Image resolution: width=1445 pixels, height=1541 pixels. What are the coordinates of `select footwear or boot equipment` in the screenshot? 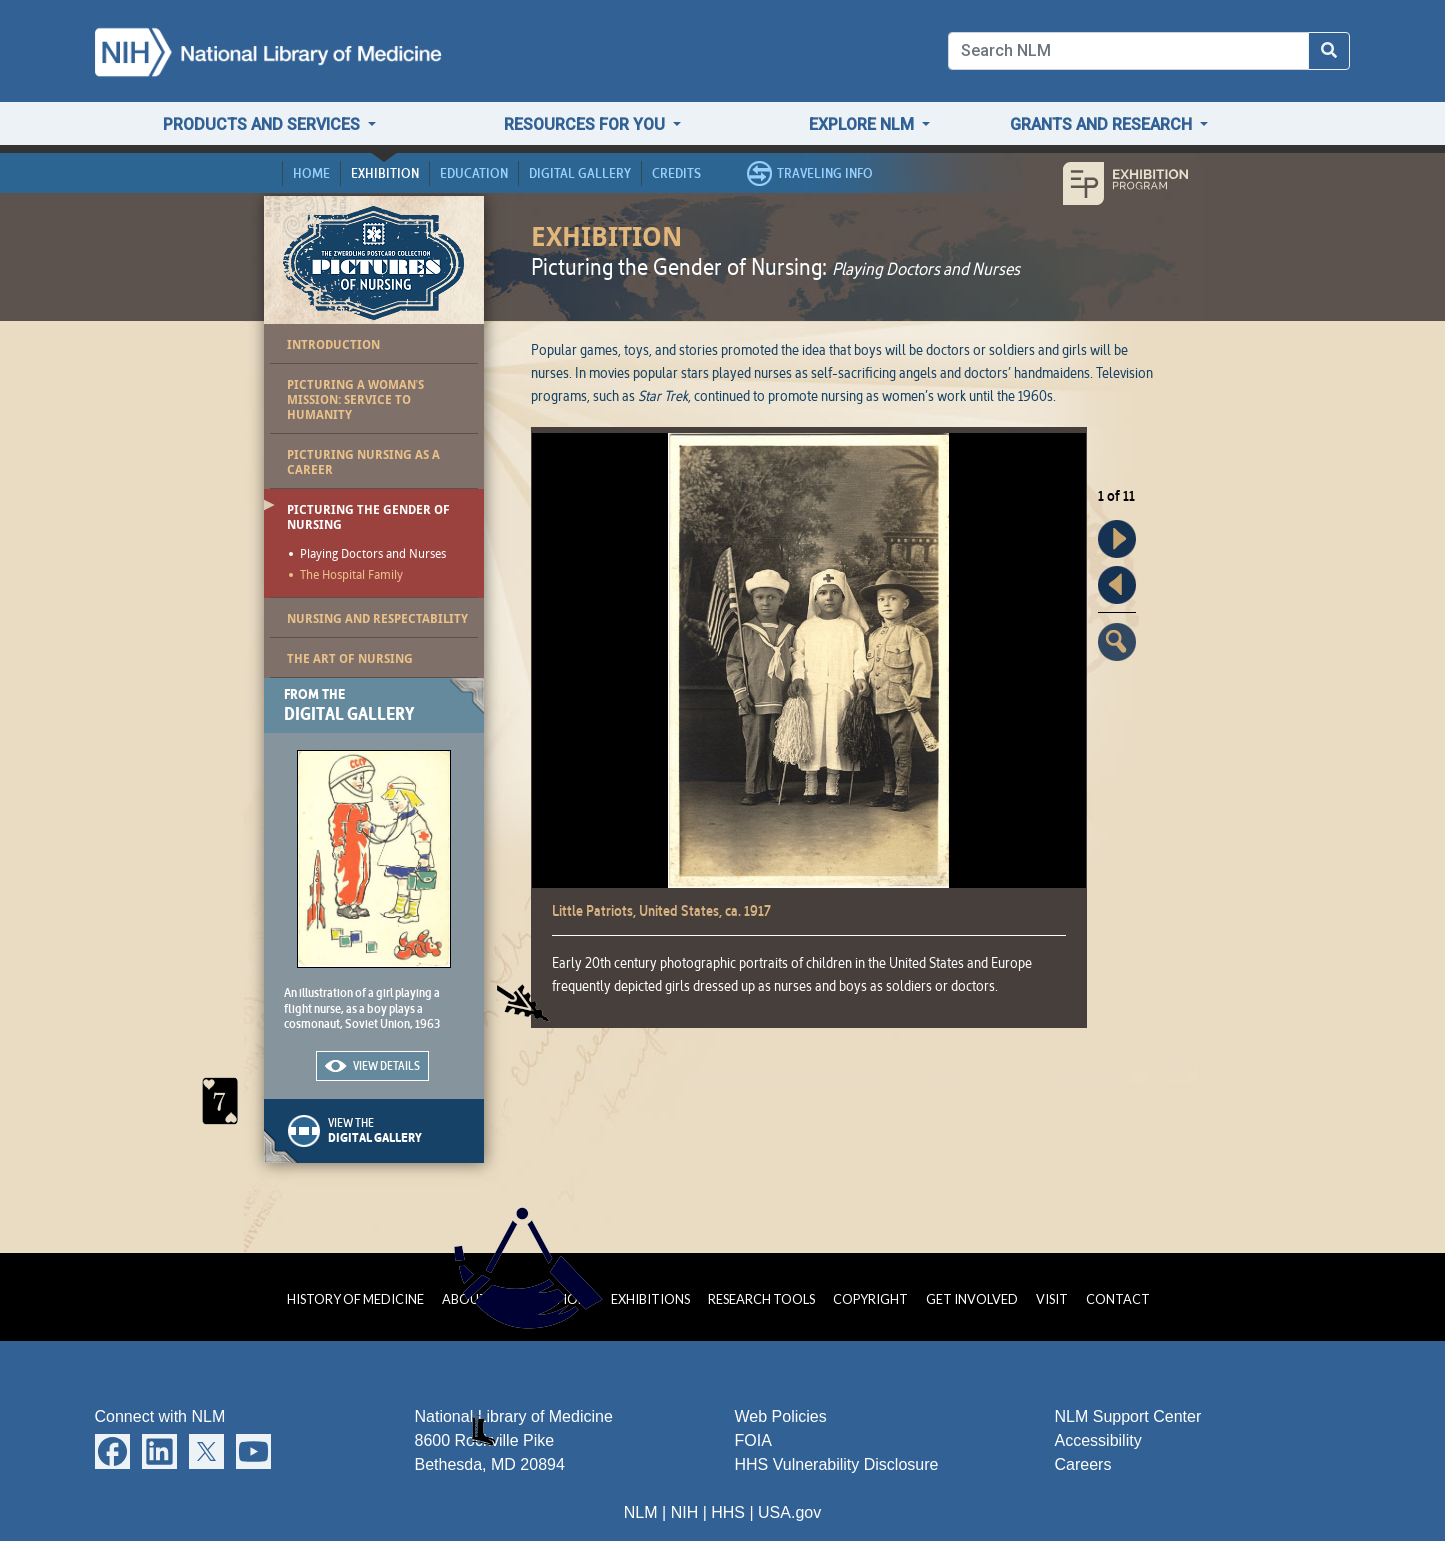 It's located at (483, 1430).